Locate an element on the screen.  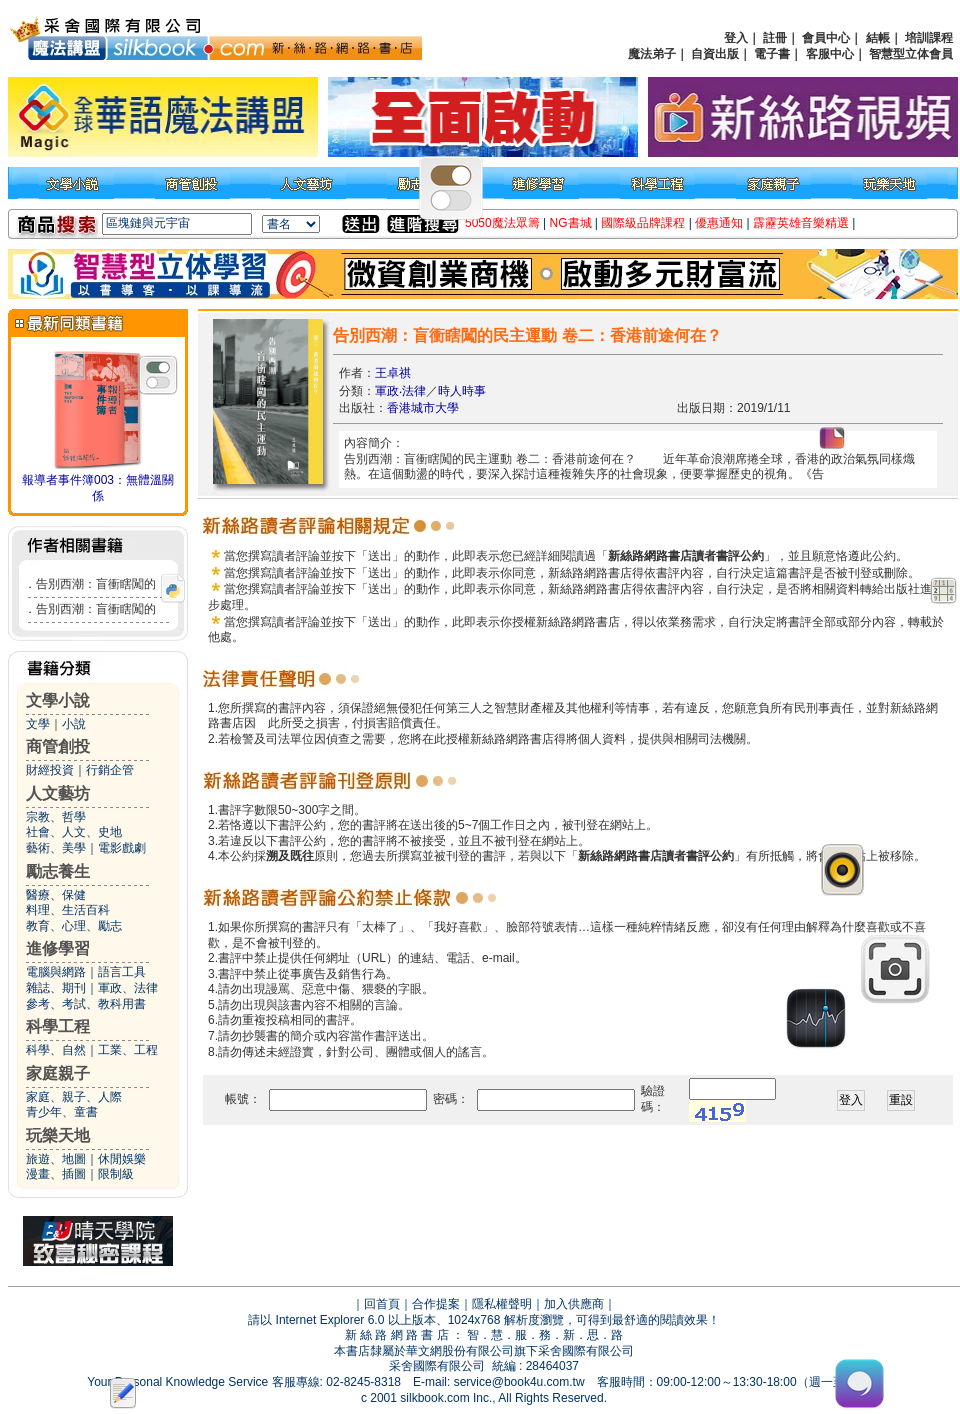
open gedit text editor is located at coordinates (123, 1393).